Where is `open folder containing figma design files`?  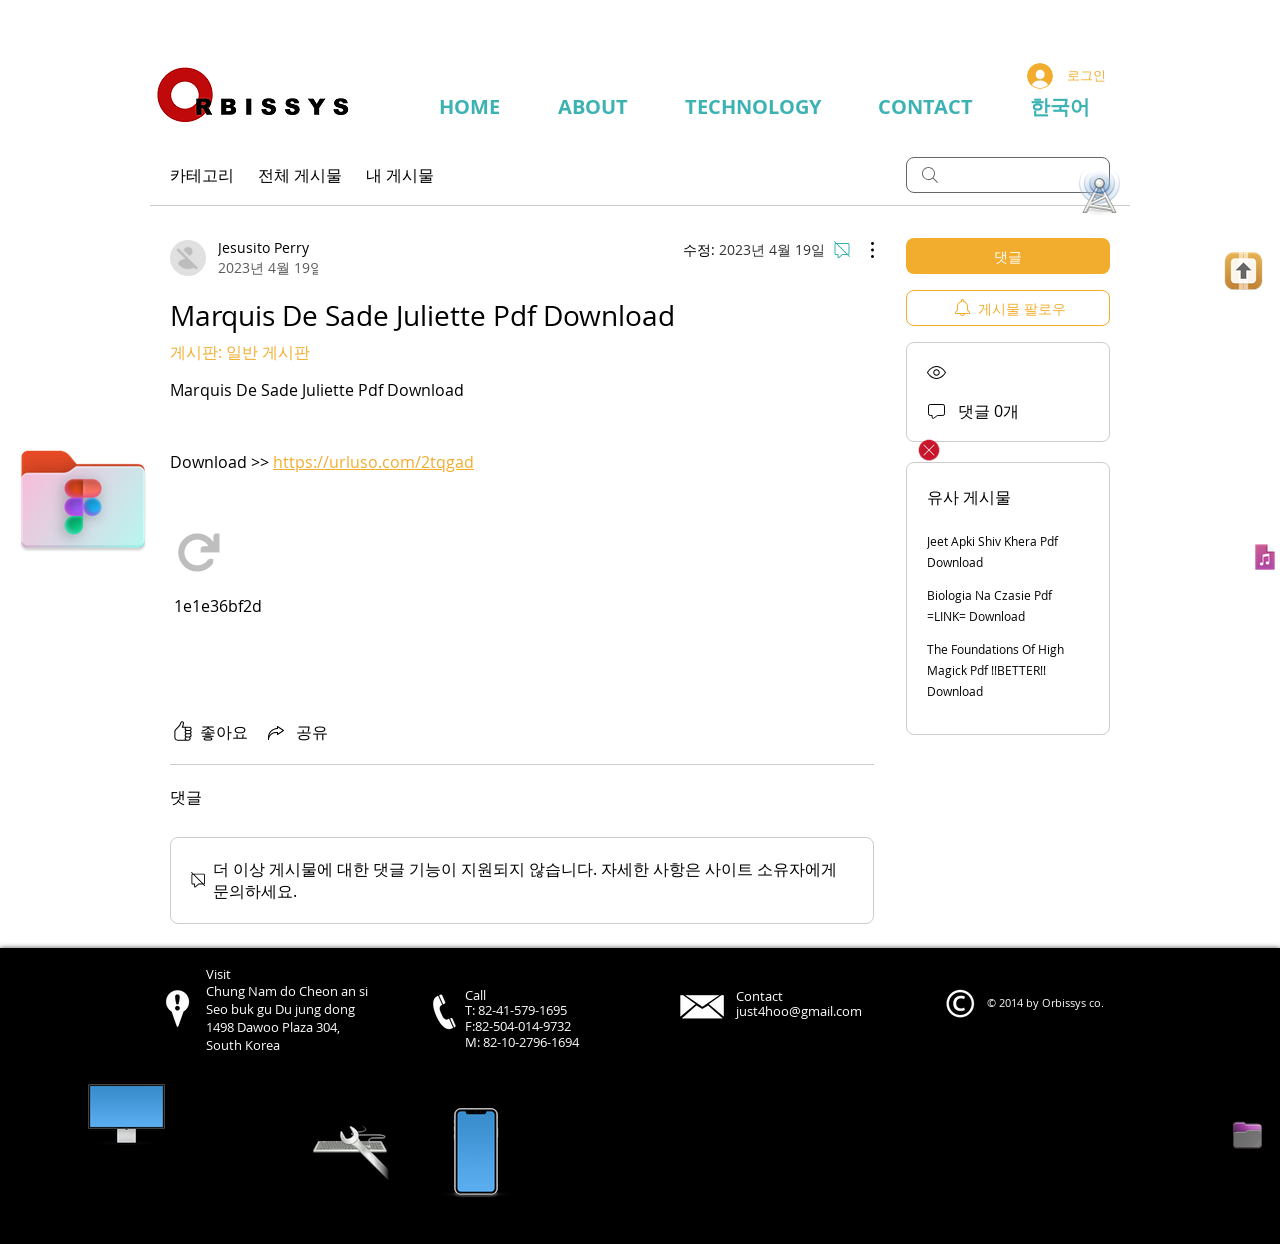
open folder containing figma design files is located at coordinates (82, 502).